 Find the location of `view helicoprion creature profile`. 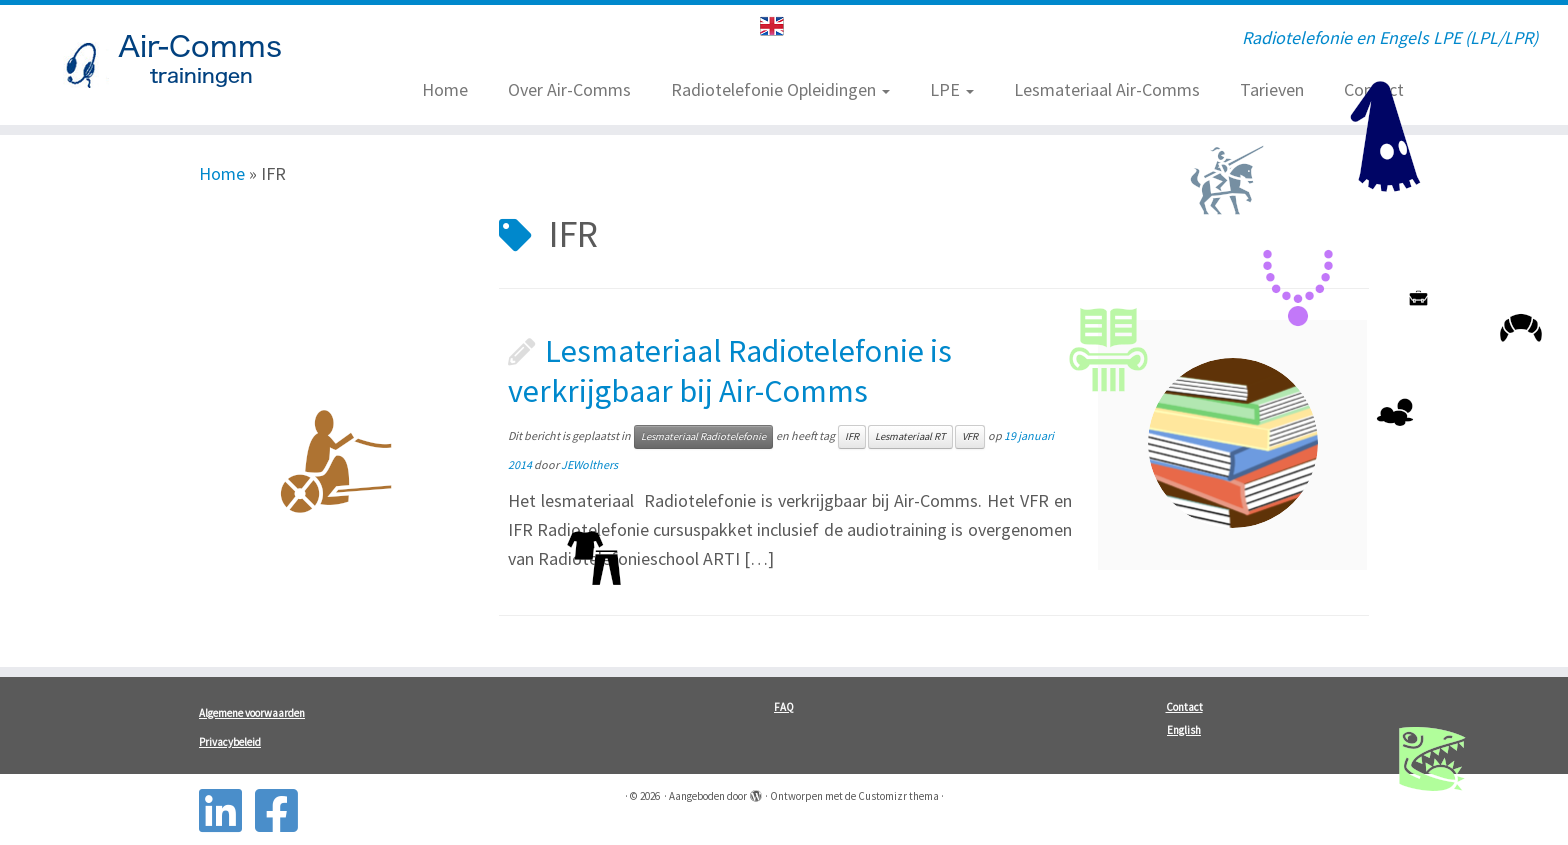

view helicoprion creature profile is located at coordinates (1432, 759).